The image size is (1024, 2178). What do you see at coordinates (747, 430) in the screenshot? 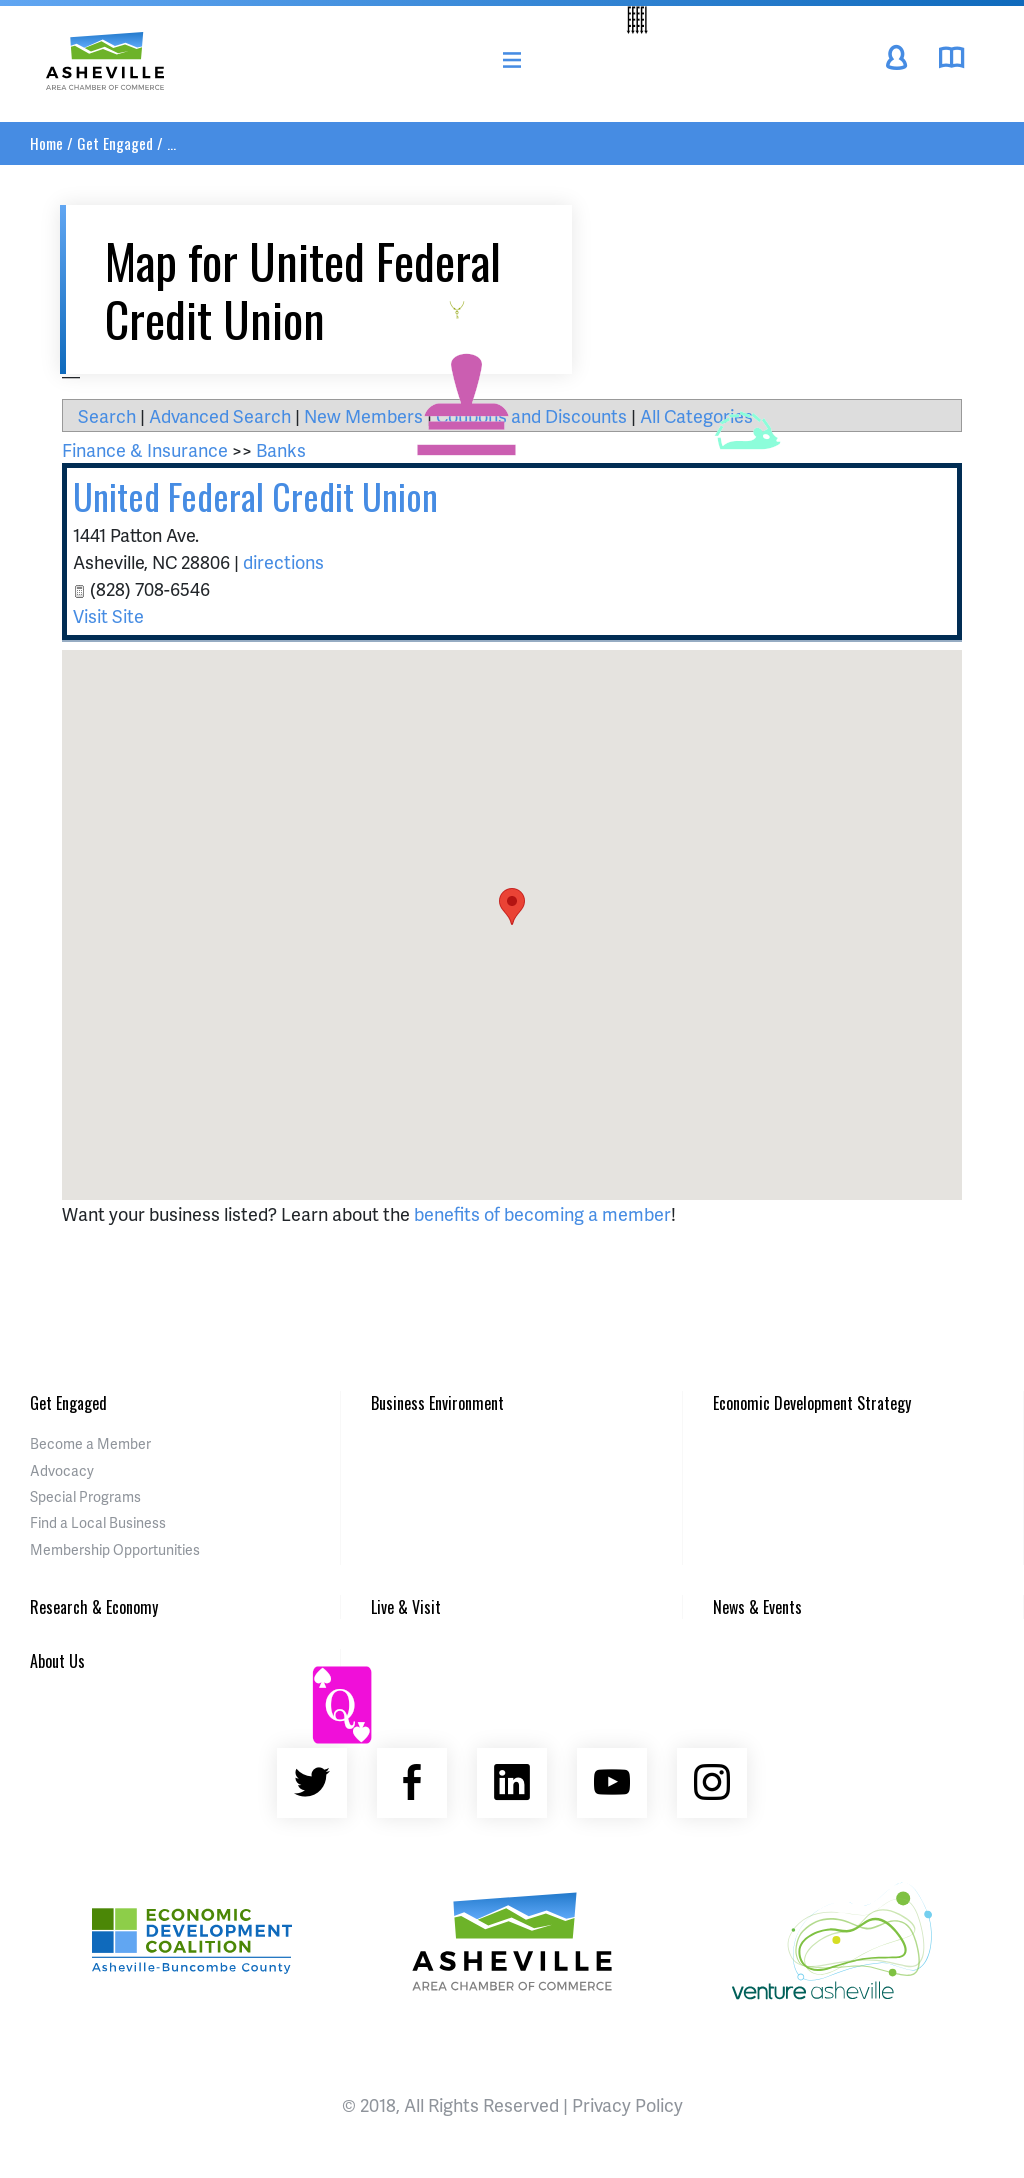
I see `decorative animal icon for games or profiles` at bounding box center [747, 430].